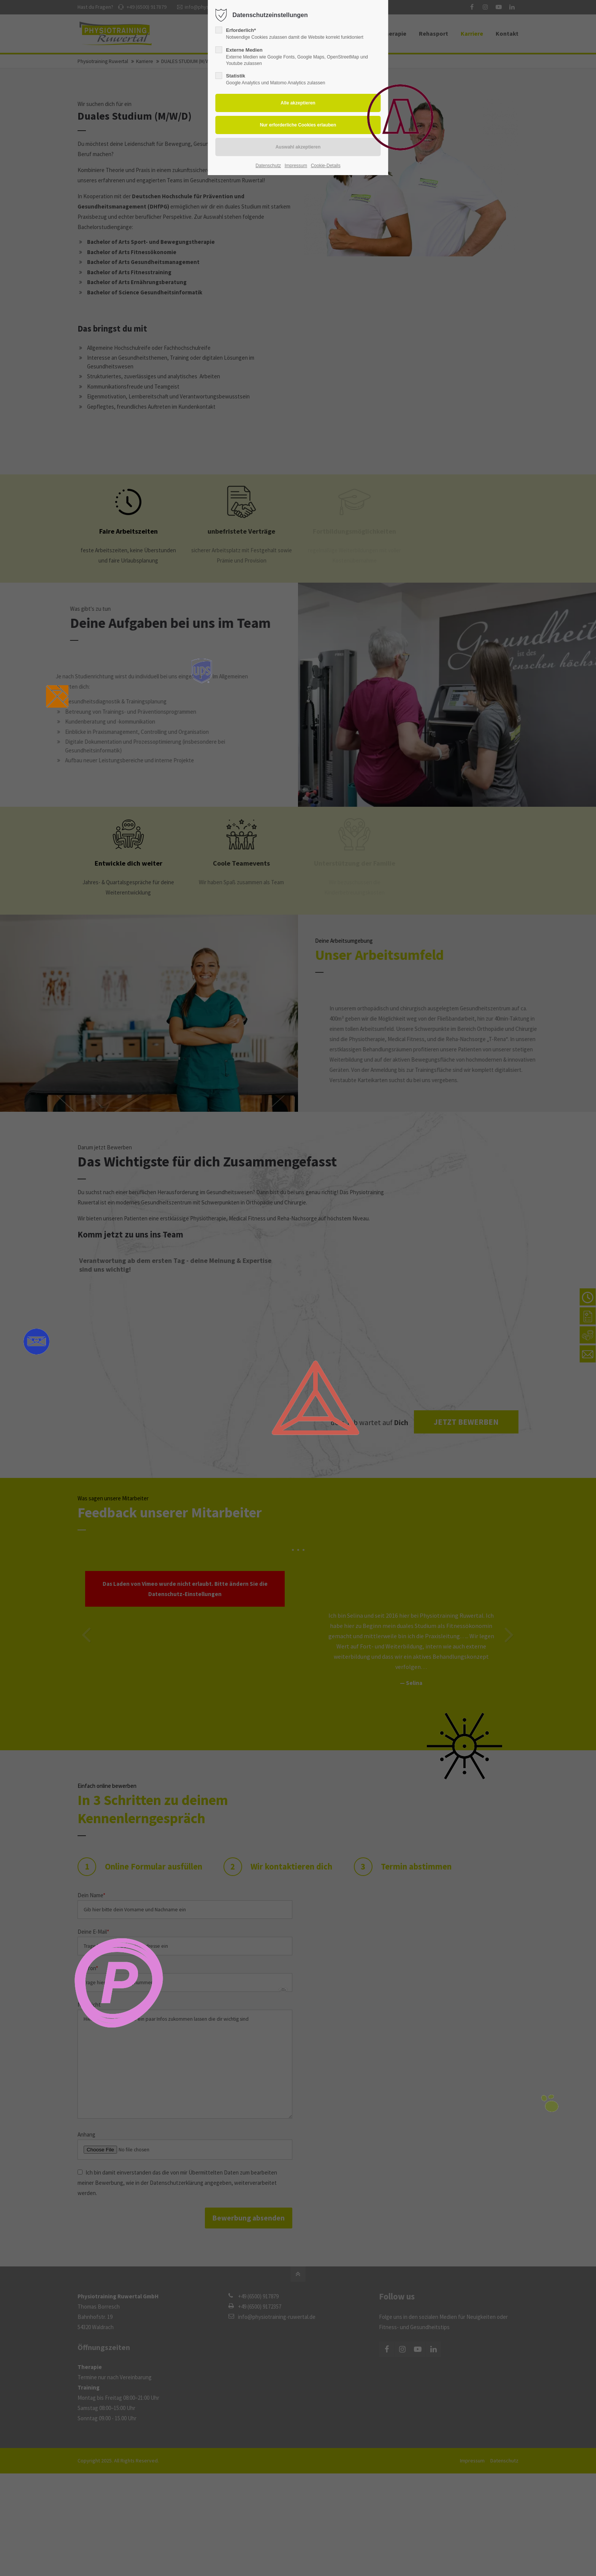  What do you see at coordinates (201, 671) in the screenshot?
I see `UPS shipping and tracking services` at bounding box center [201, 671].